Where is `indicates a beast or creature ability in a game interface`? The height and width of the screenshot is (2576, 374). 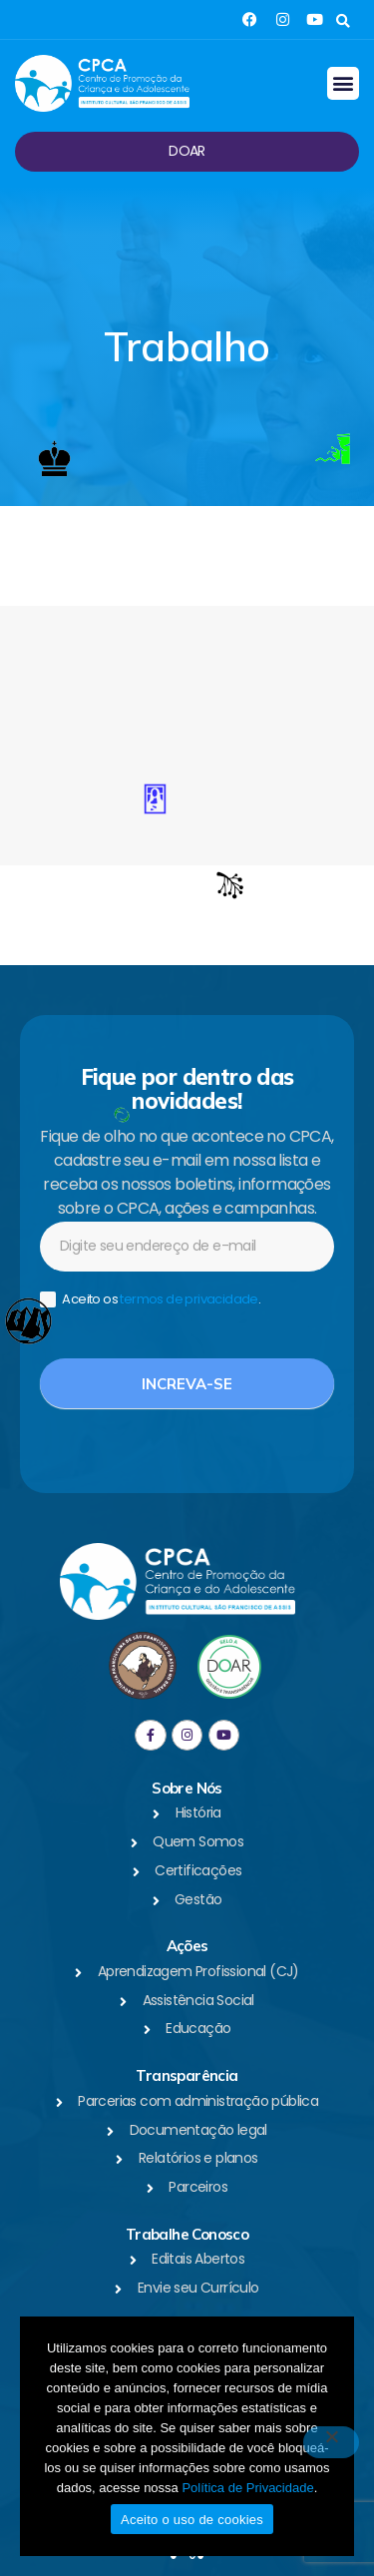
indicates a beast or creature ability in a game interface is located at coordinates (122, 1115).